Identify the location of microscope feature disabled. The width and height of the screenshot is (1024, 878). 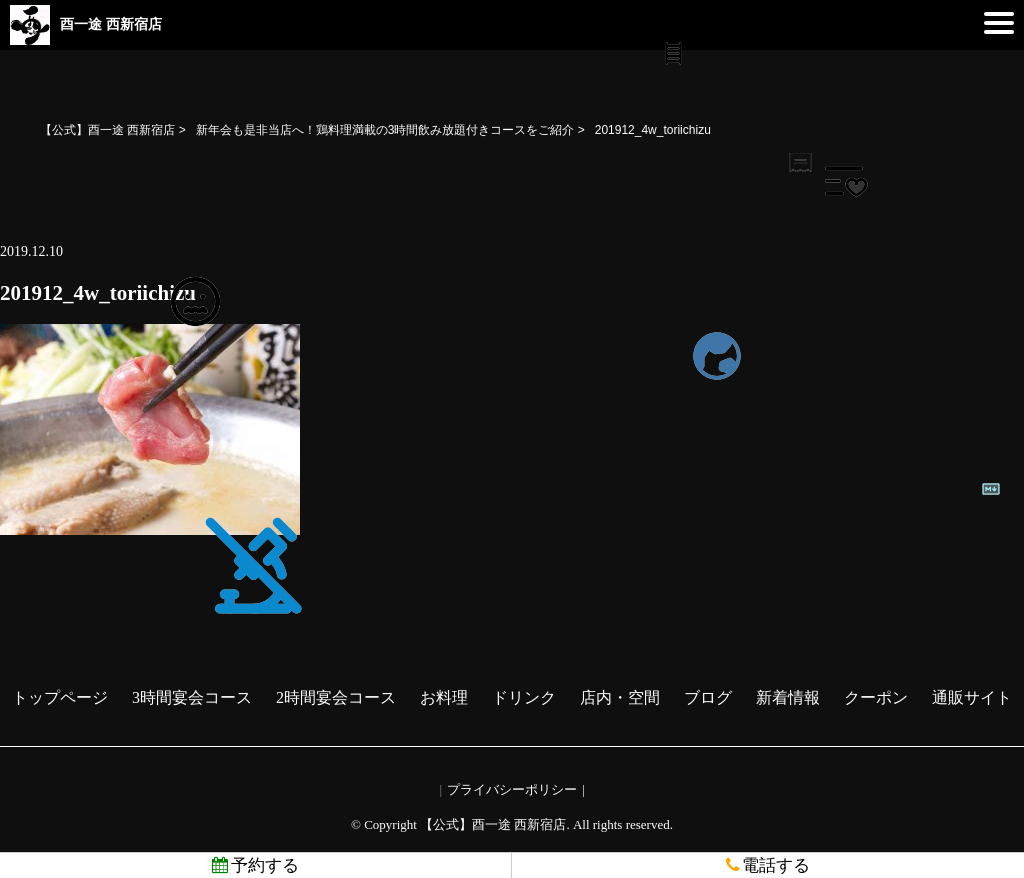
(253, 565).